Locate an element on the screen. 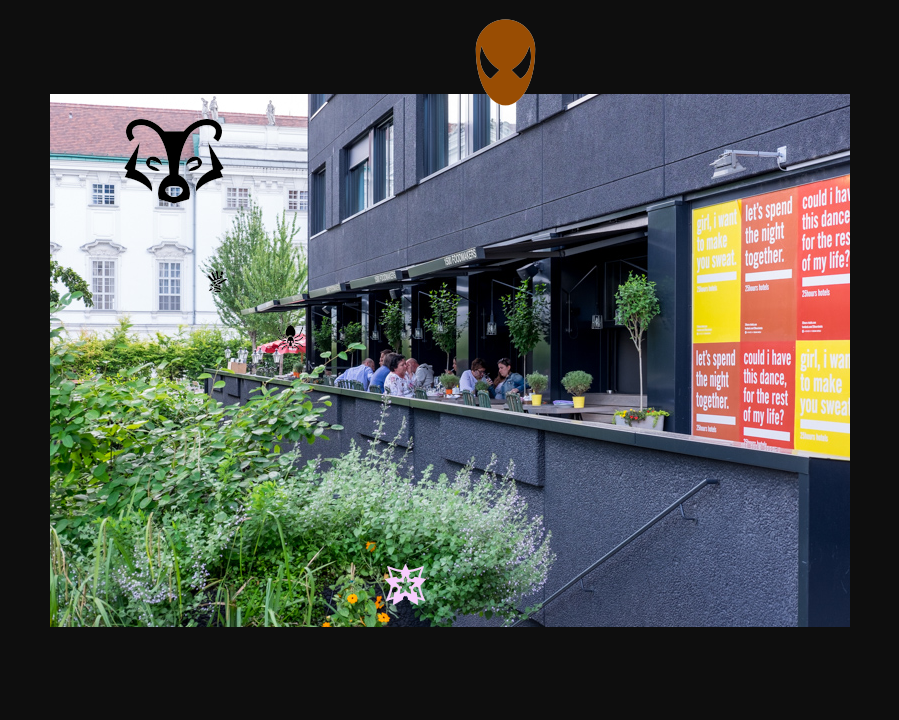 This screenshot has width=899, height=720. decorative emblem or badge element is located at coordinates (405, 584).